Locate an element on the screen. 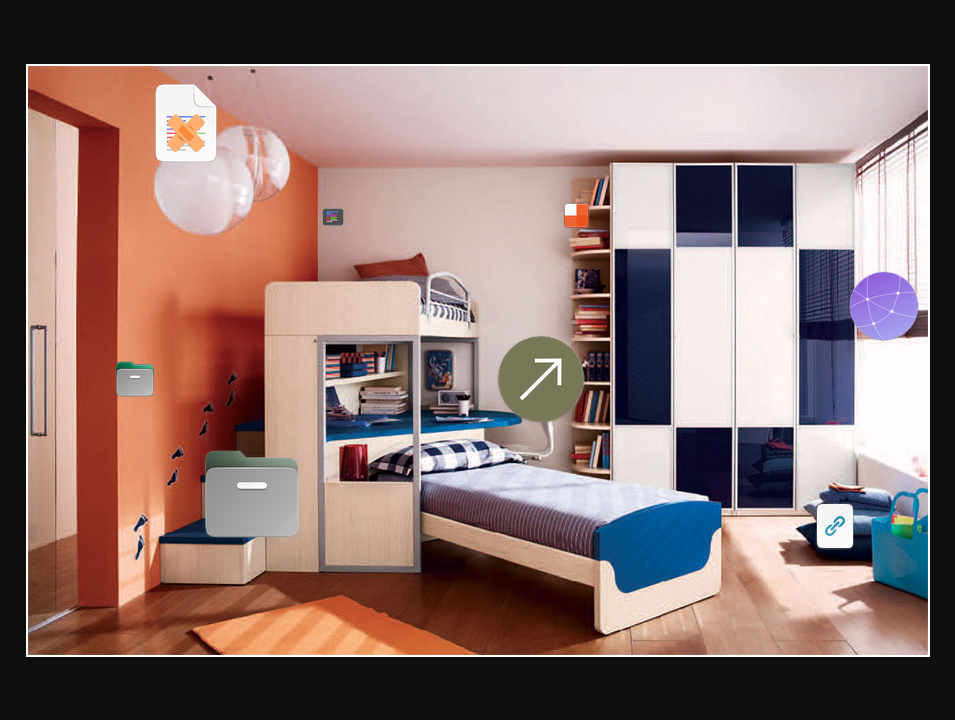 This screenshot has height=720, width=955. open the file manager application is located at coordinates (135, 379).